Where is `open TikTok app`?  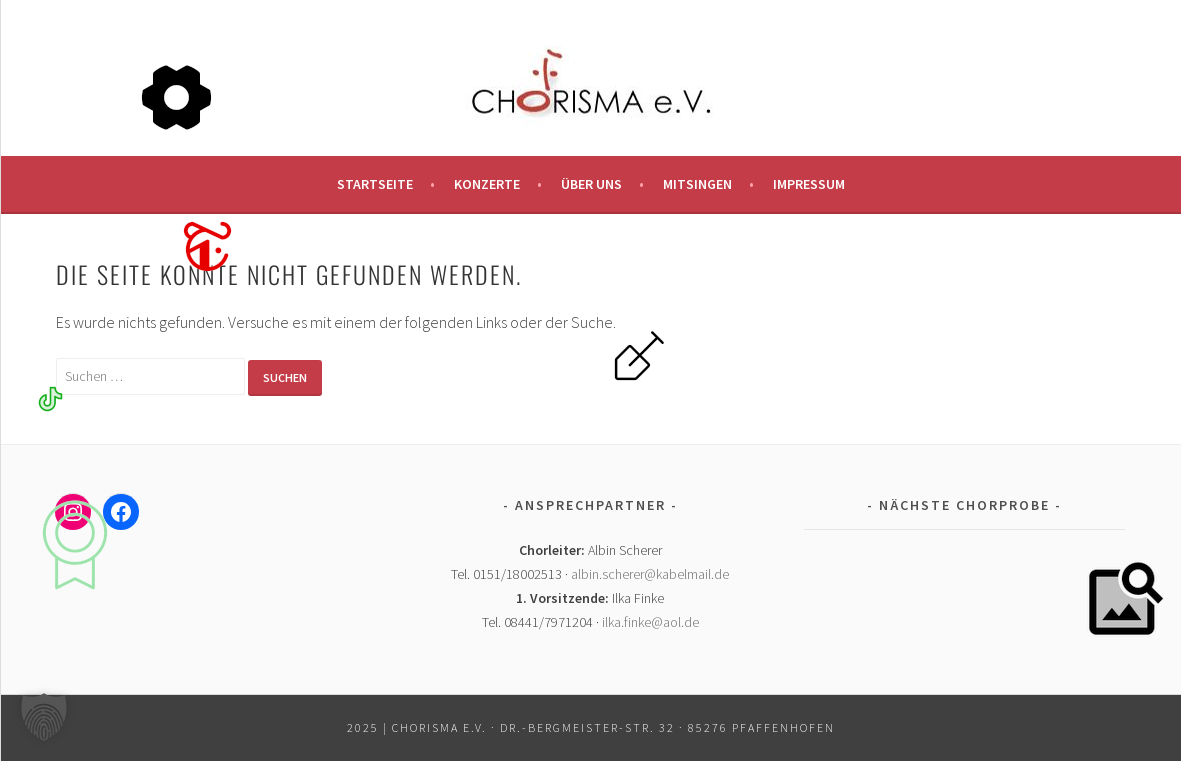 open TikTok app is located at coordinates (50, 399).